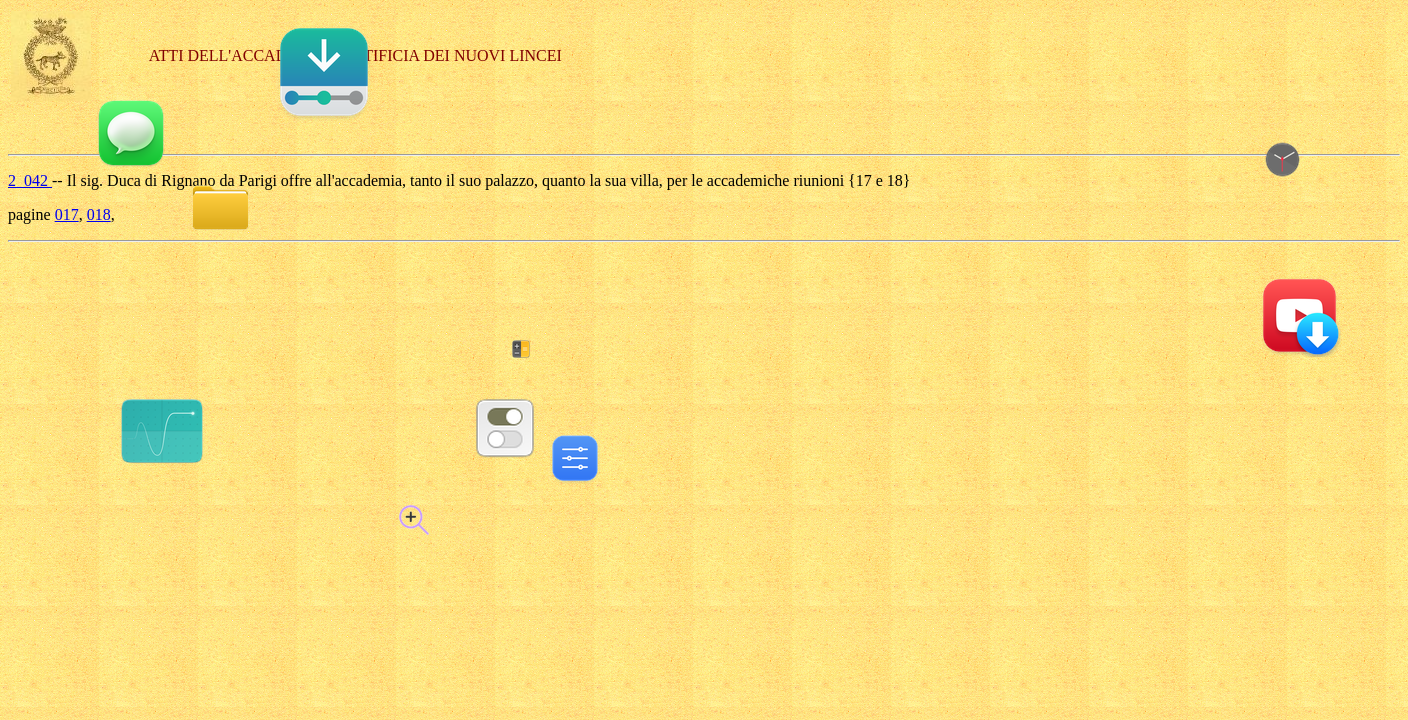 Image resolution: width=1408 pixels, height=720 pixels. What do you see at coordinates (220, 207) in the screenshot?
I see `open folder to view files` at bounding box center [220, 207].